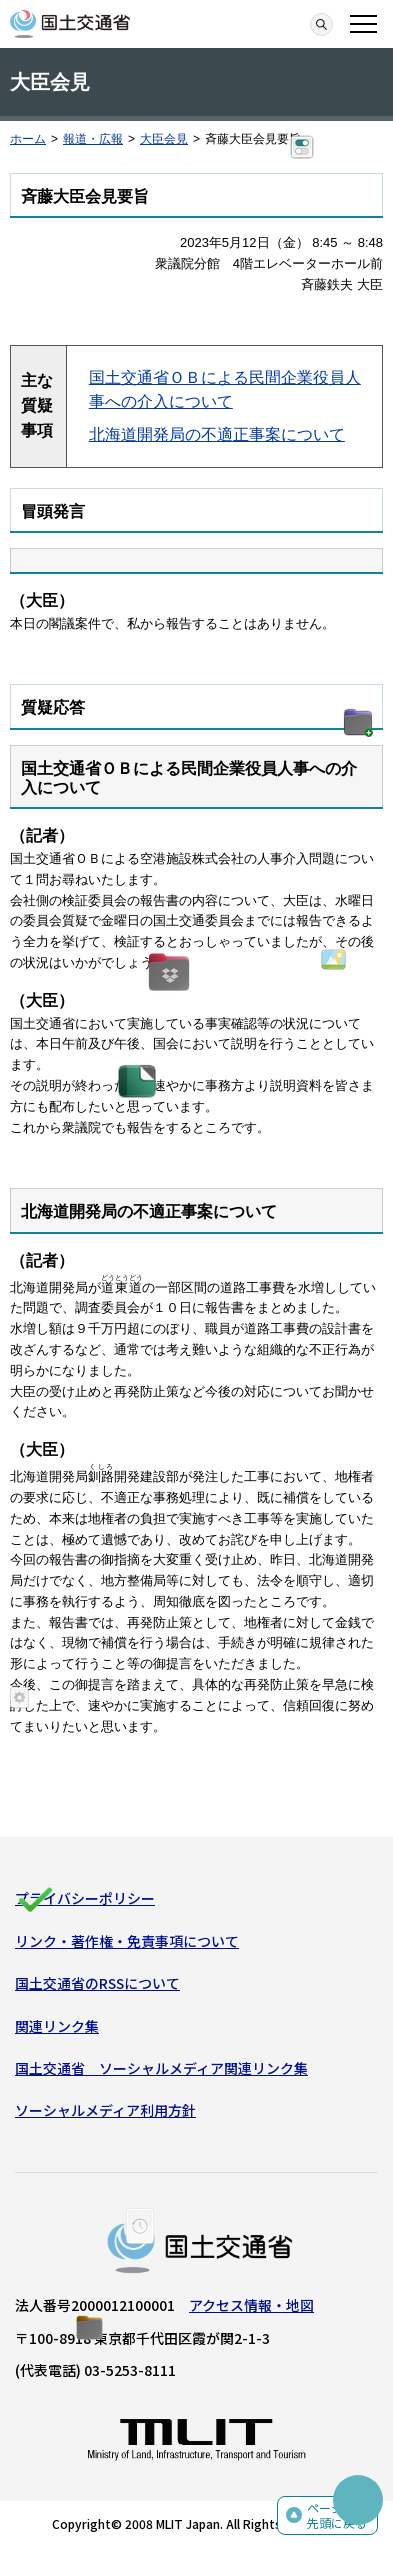 This screenshot has height=2550, width=393. Describe the element at coordinates (302, 147) in the screenshot. I see `open system tweaks or settings customization` at that location.